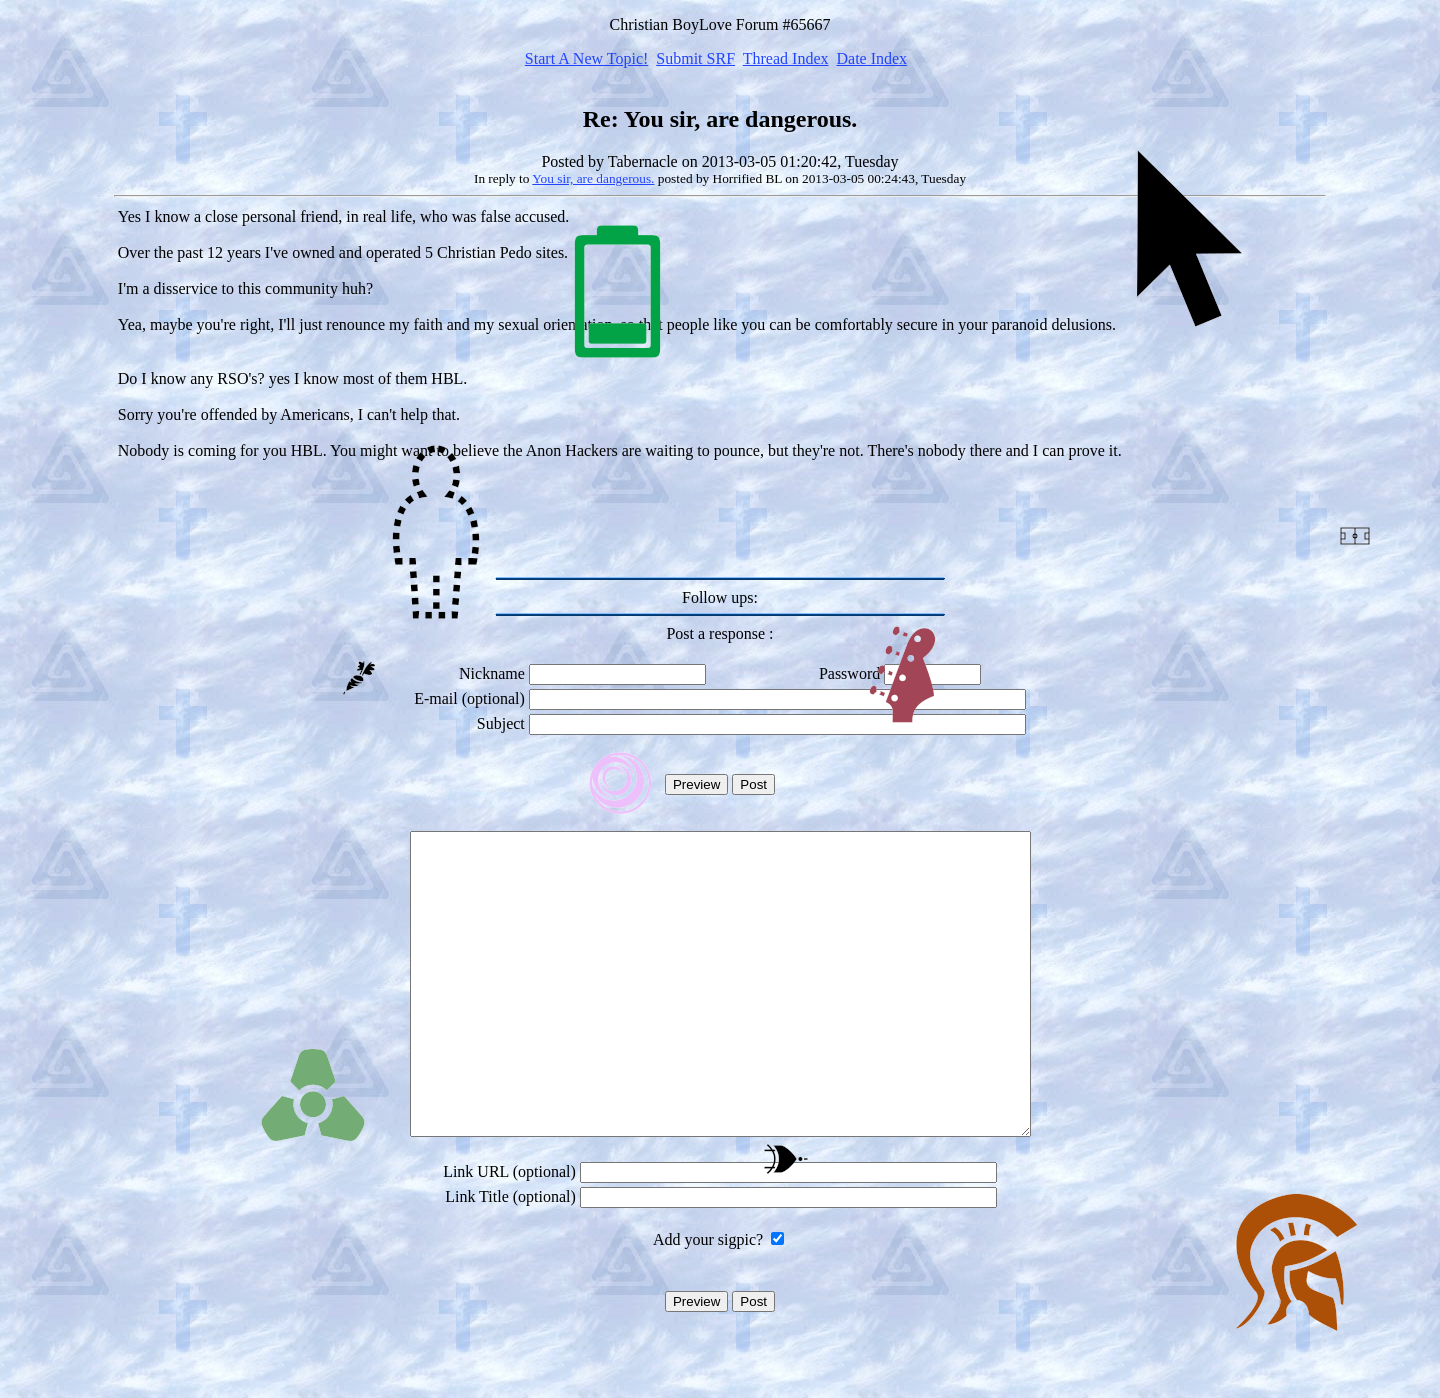 This screenshot has height=1398, width=1440. Describe the element at coordinates (1296, 1262) in the screenshot. I see `select warrior or spartan character class` at that location.